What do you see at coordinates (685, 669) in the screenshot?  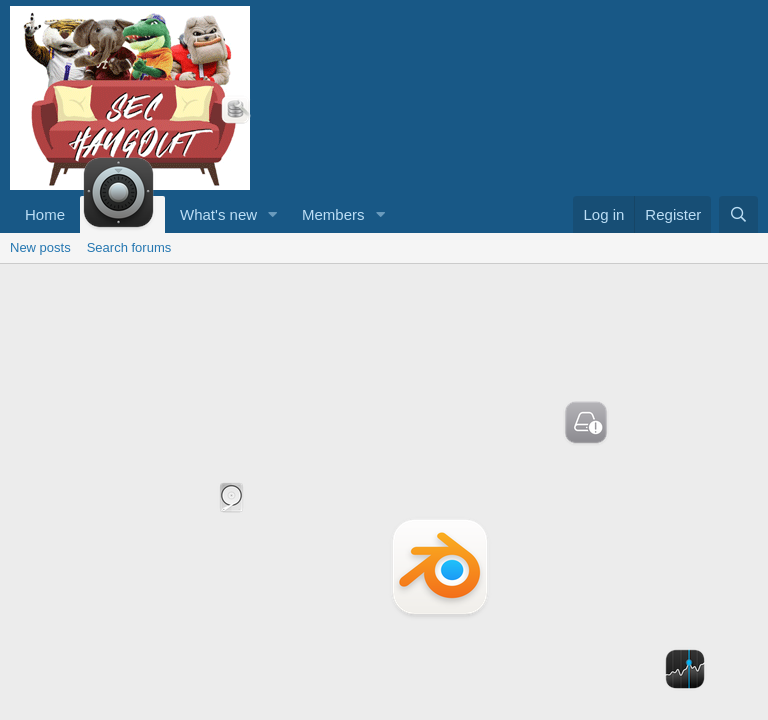 I see `open the stocks app` at bounding box center [685, 669].